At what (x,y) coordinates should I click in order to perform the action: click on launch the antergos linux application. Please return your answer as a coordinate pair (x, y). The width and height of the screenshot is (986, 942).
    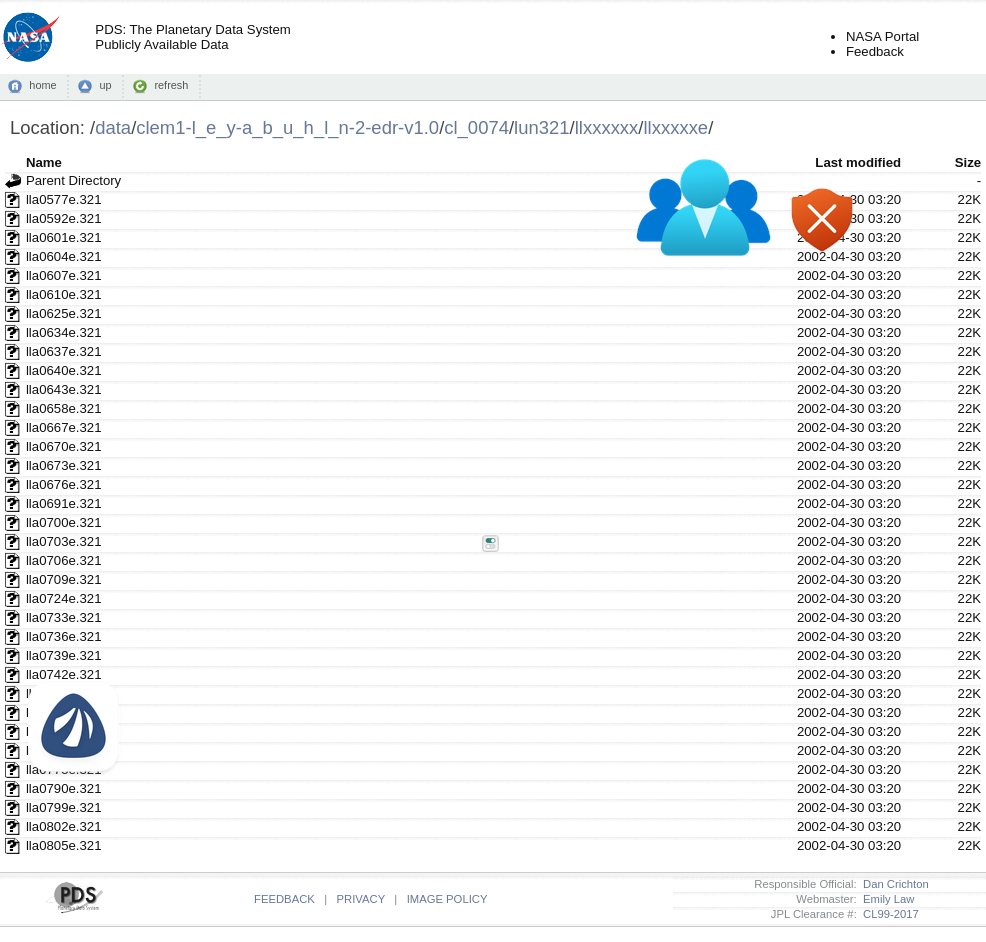
    Looking at the image, I should click on (73, 726).